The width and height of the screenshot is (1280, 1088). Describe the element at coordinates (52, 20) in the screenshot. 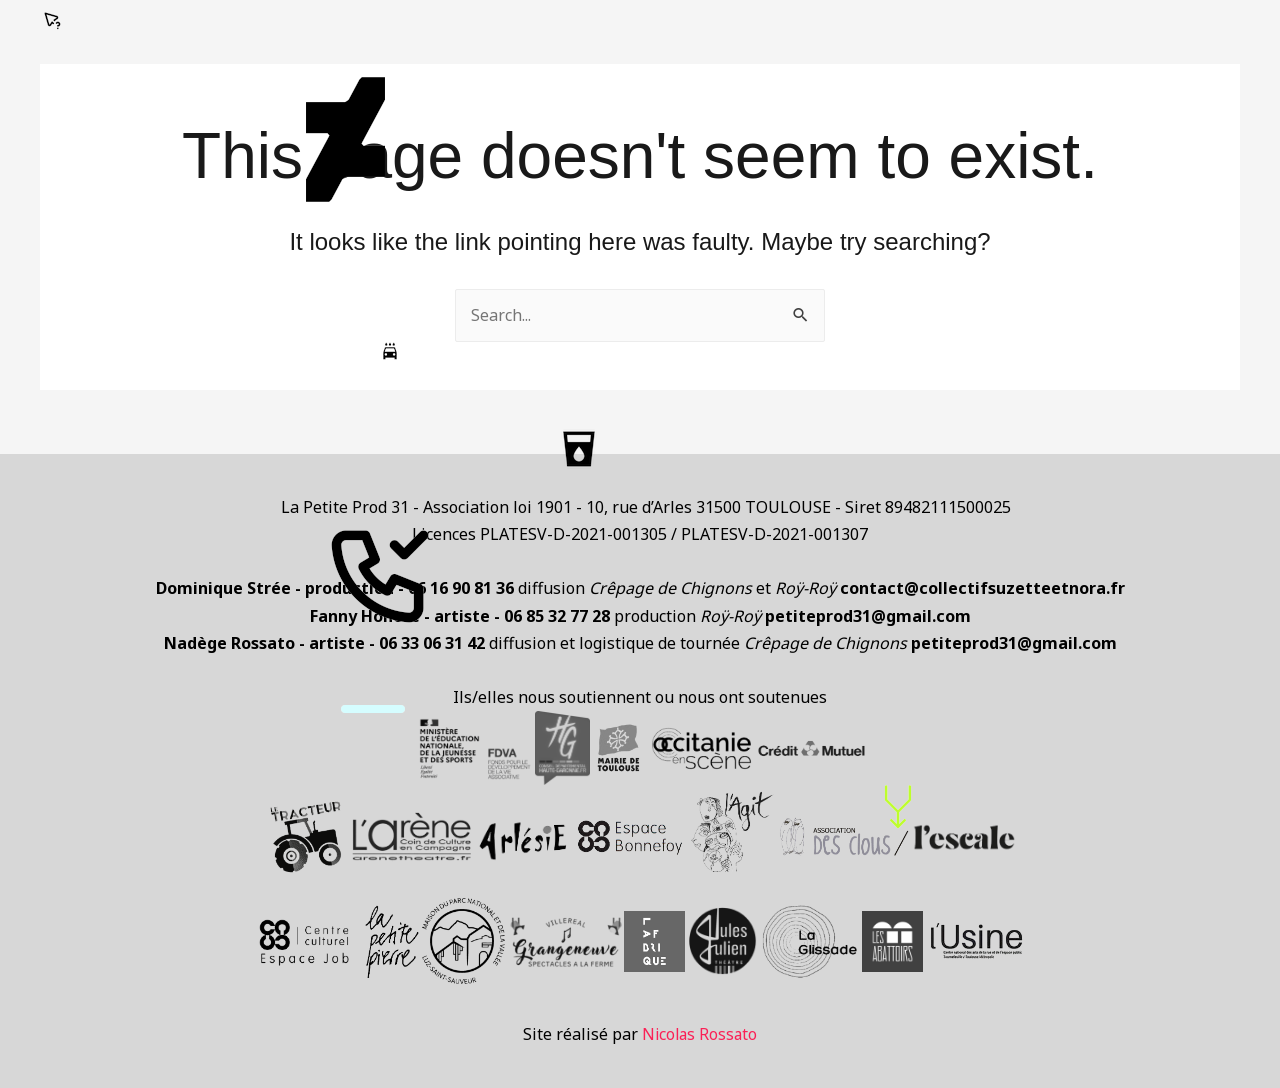

I see `cursor help or pointer assistance` at that location.